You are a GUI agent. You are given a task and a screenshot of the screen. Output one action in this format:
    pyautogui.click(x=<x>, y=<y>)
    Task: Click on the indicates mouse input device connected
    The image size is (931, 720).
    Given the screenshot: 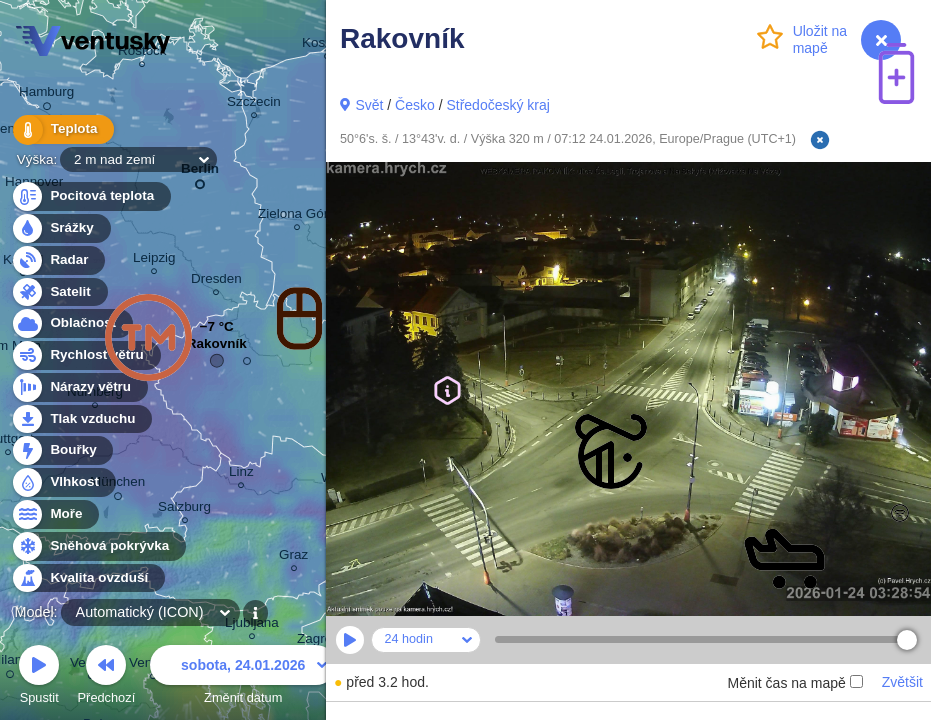 What is the action you would take?
    pyautogui.click(x=299, y=318)
    